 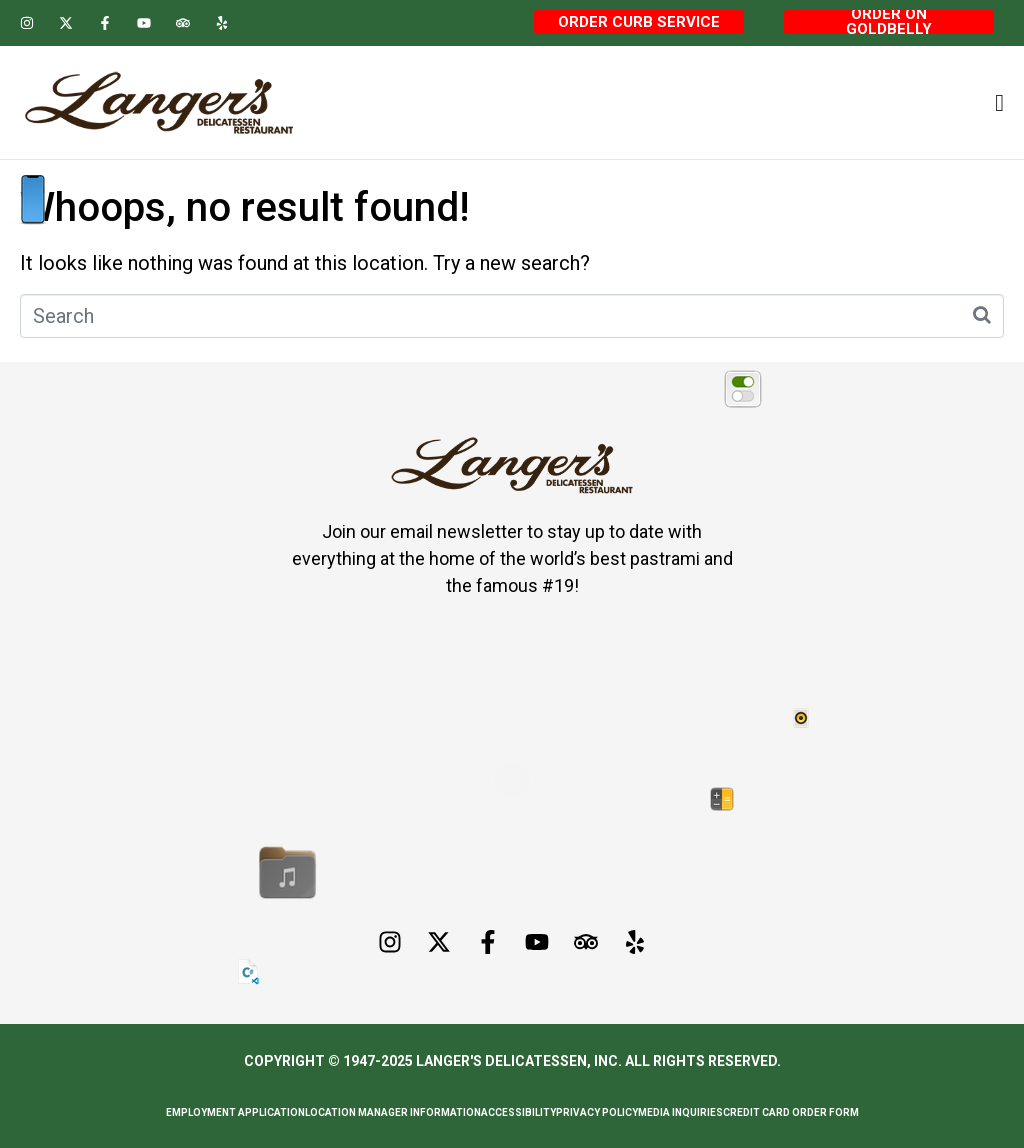 What do you see at coordinates (801, 718) in the screenshot?
I see `open rhythmbox music player` at bounding box center [801, 718].